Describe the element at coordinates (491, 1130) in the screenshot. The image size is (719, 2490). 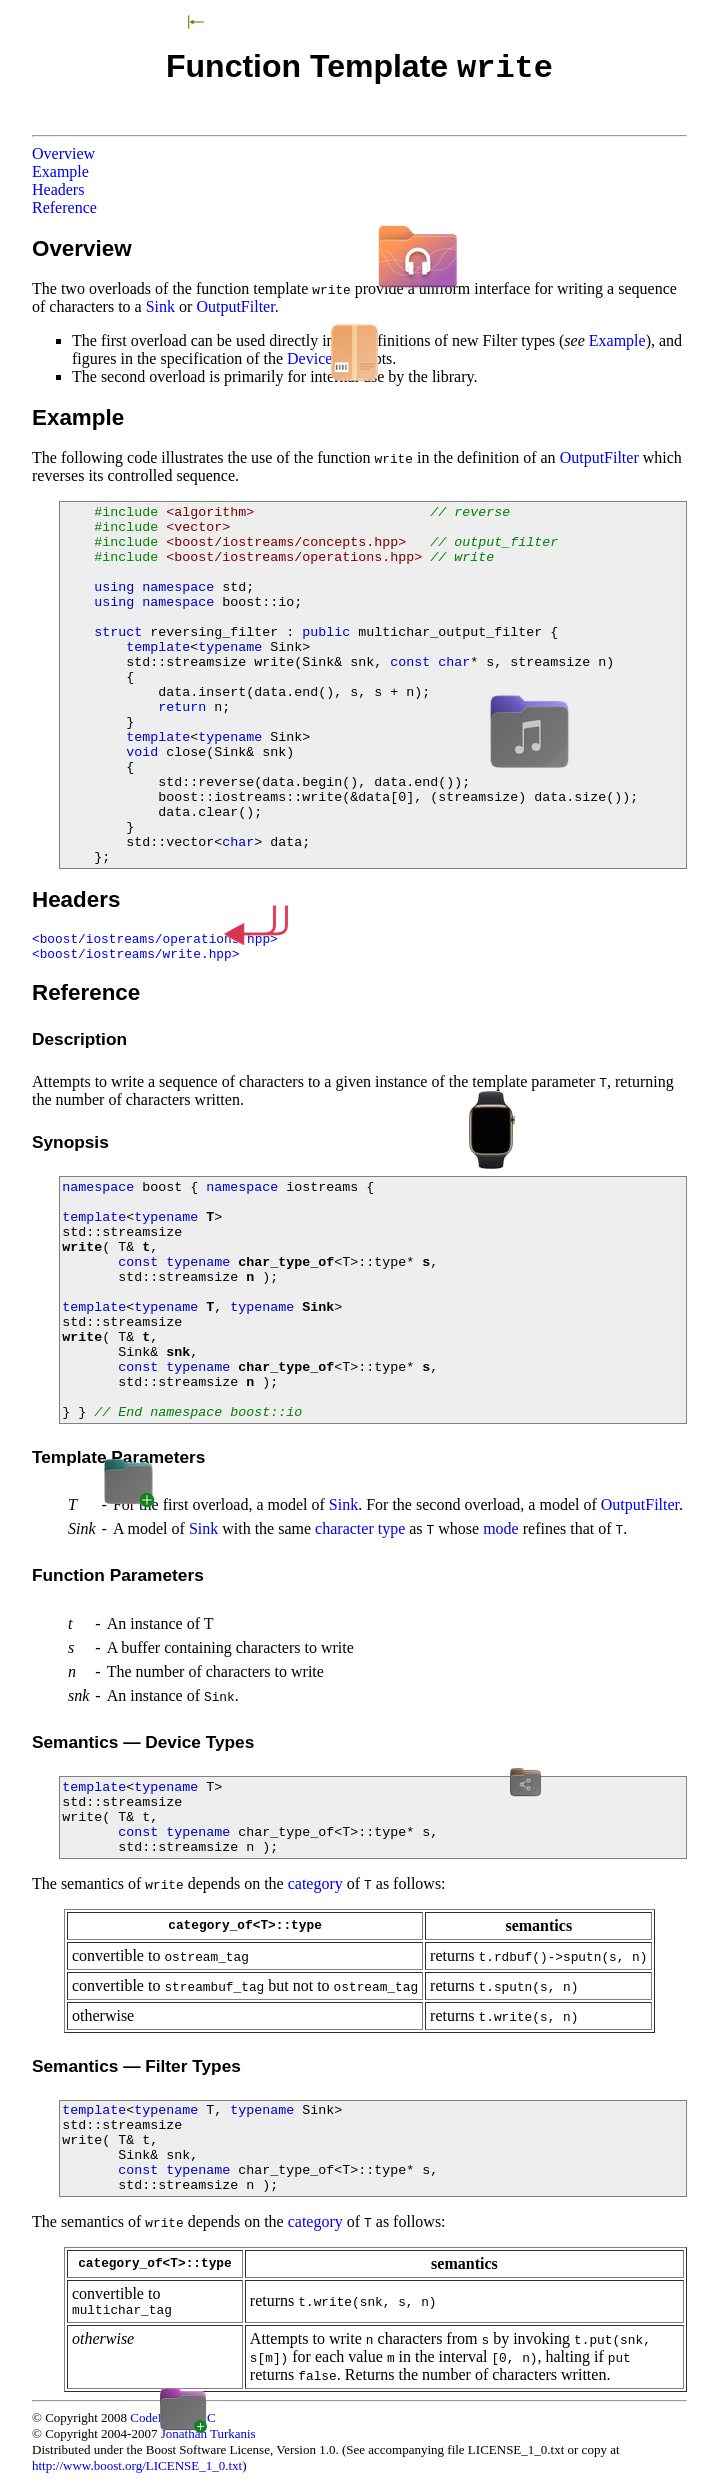
I see `apple watch series 9 device icon` at that location.